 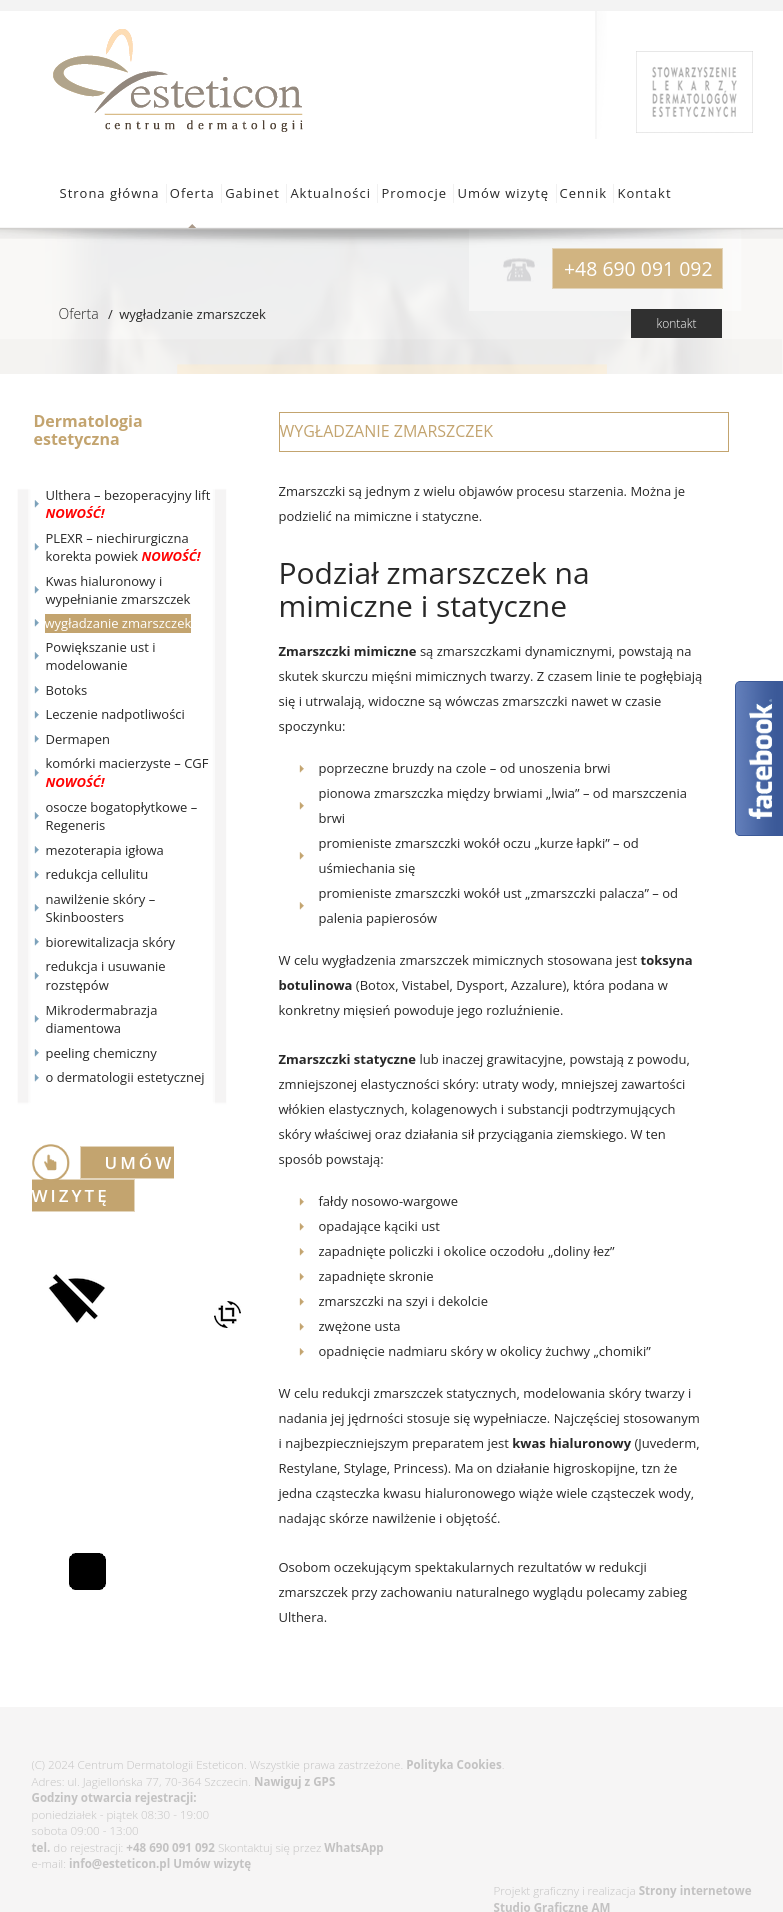 I want to click on indicates wifi is disabled or unavailable, so click(x=77, y=1300).